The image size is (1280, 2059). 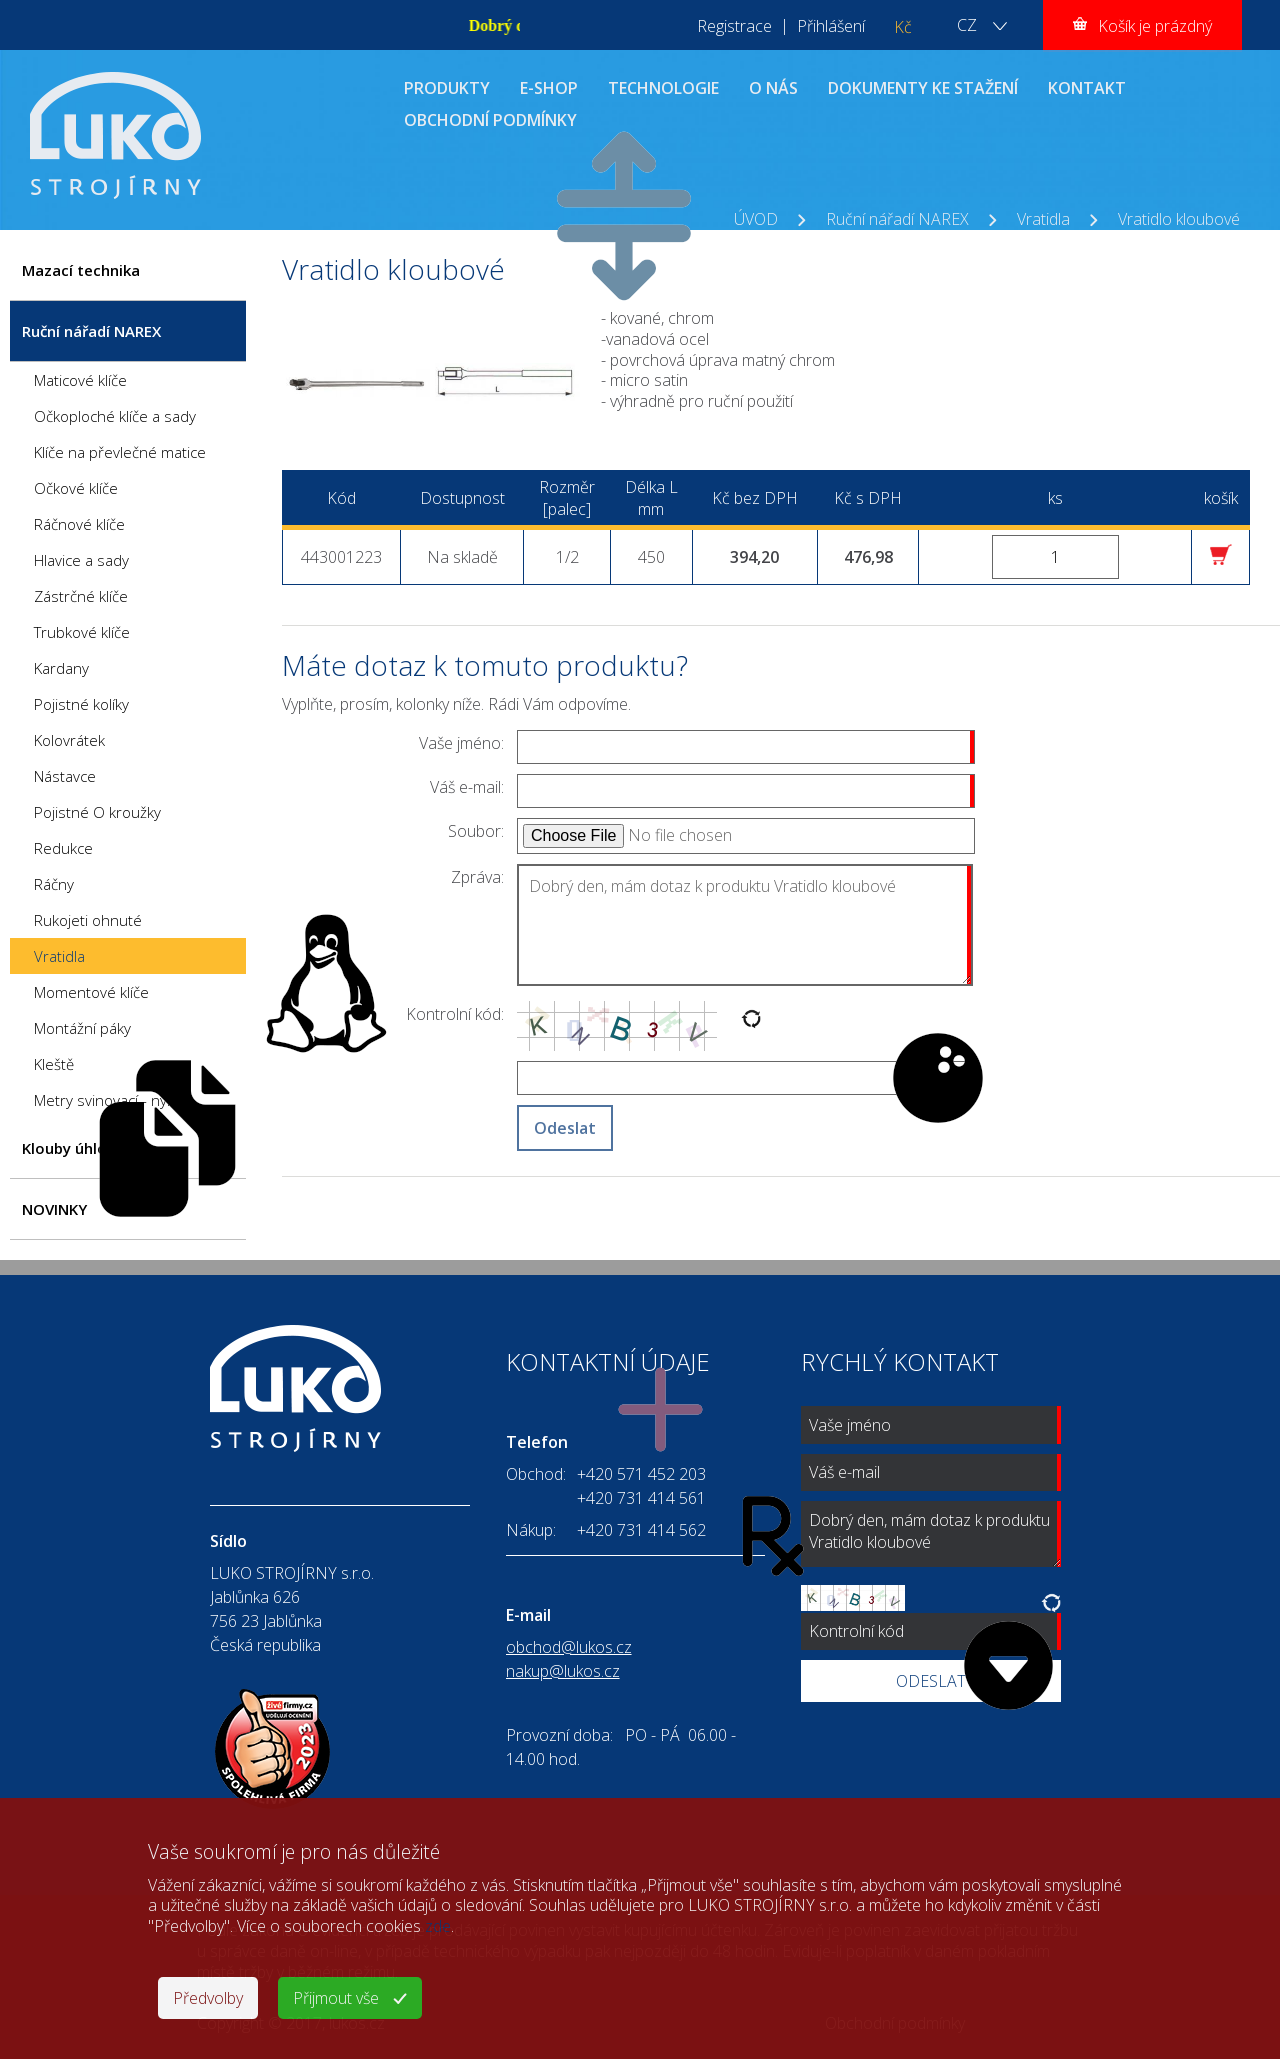 I want to click on indicates Linux operating system compatibility, so click(x=326, y=983).